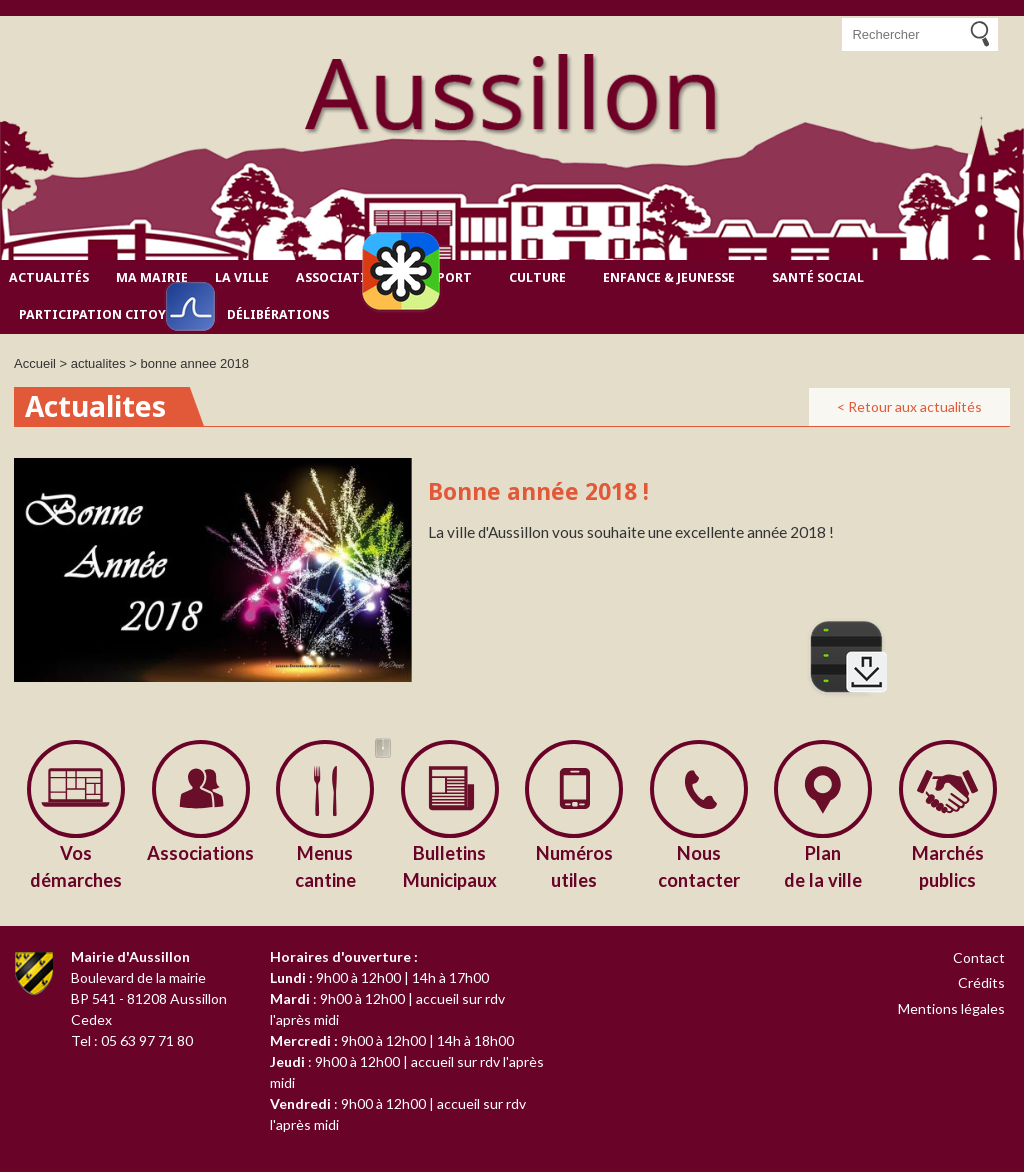 The width and height of the screenshot is (1024, 1172). I want to click on open archive manager to compress or extract files, so click(383, 748).